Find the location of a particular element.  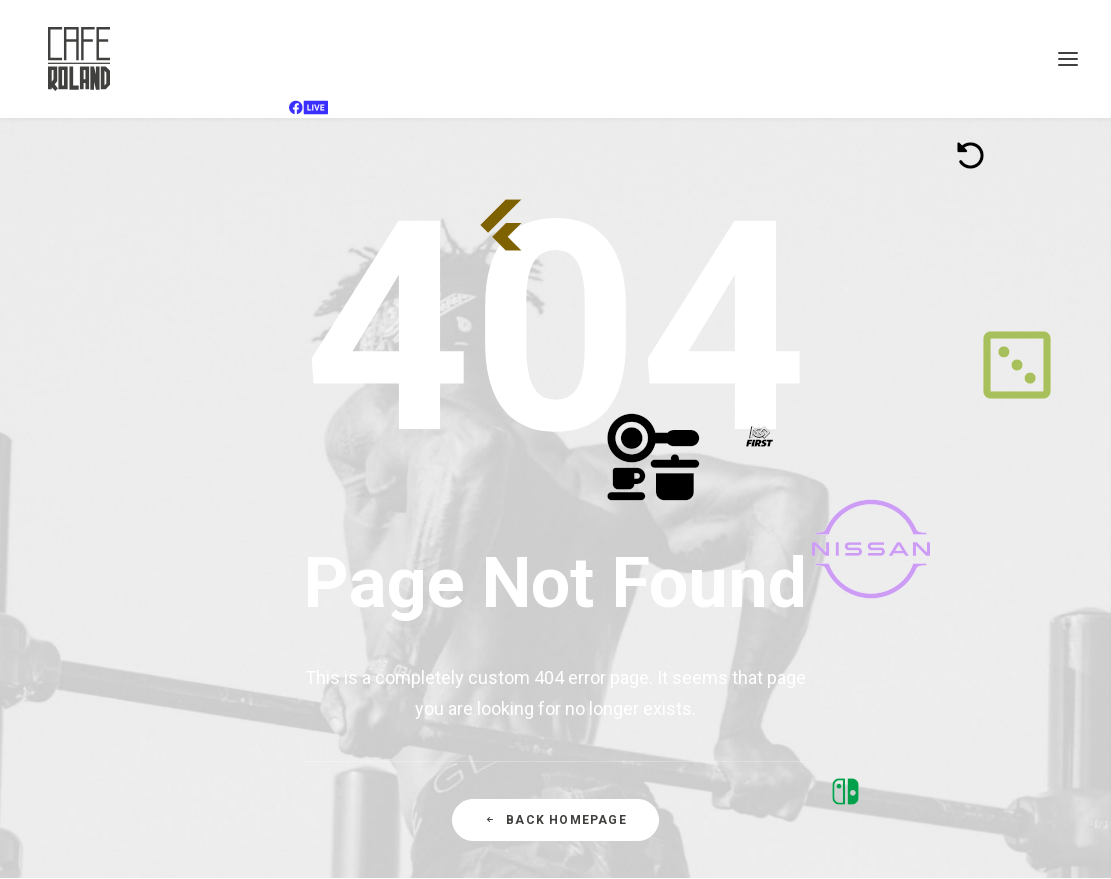

browse kitchen and cooking tools is located at coordinates (656, 457).